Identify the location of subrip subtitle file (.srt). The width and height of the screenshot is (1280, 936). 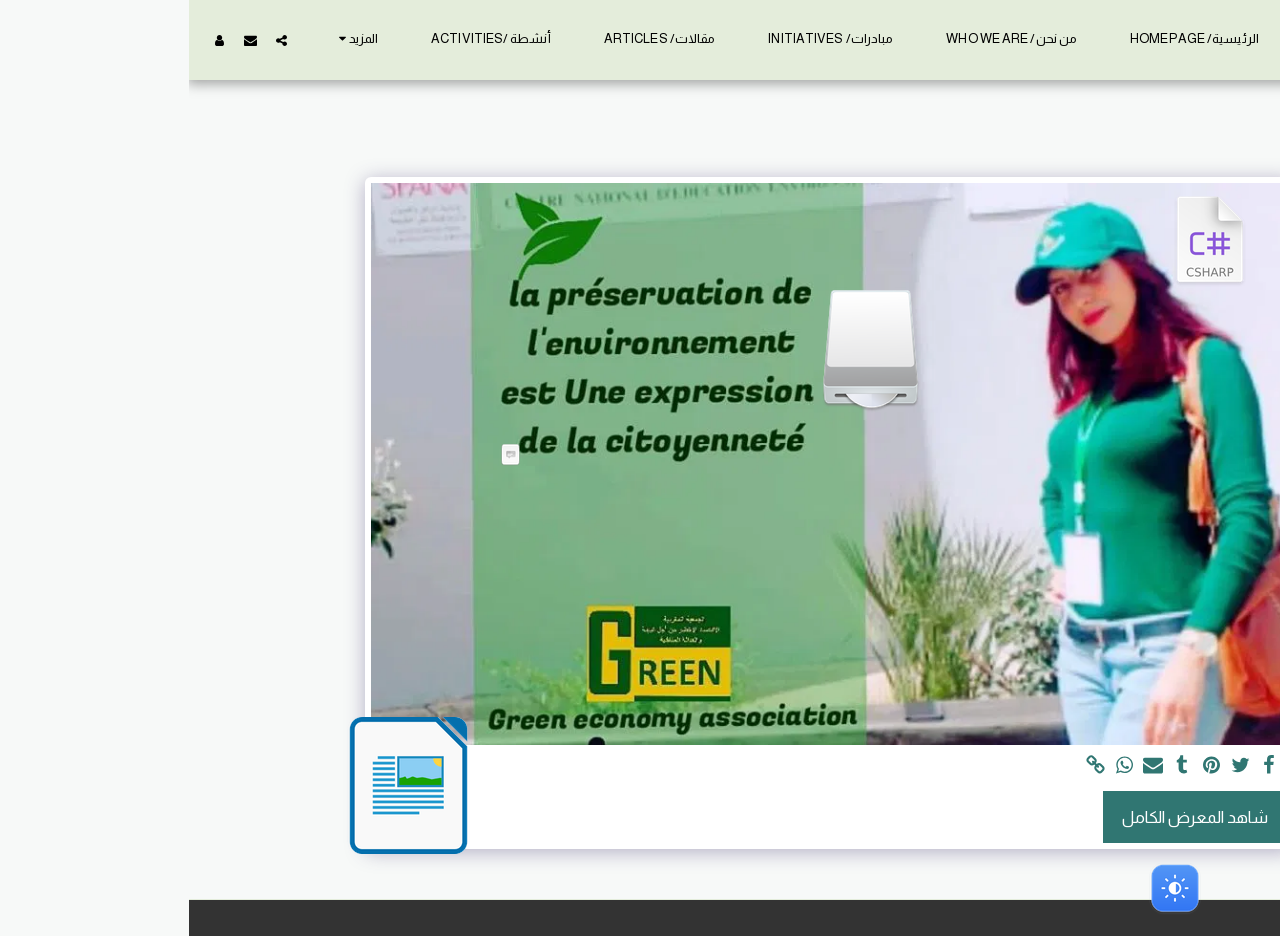
(510, 454).